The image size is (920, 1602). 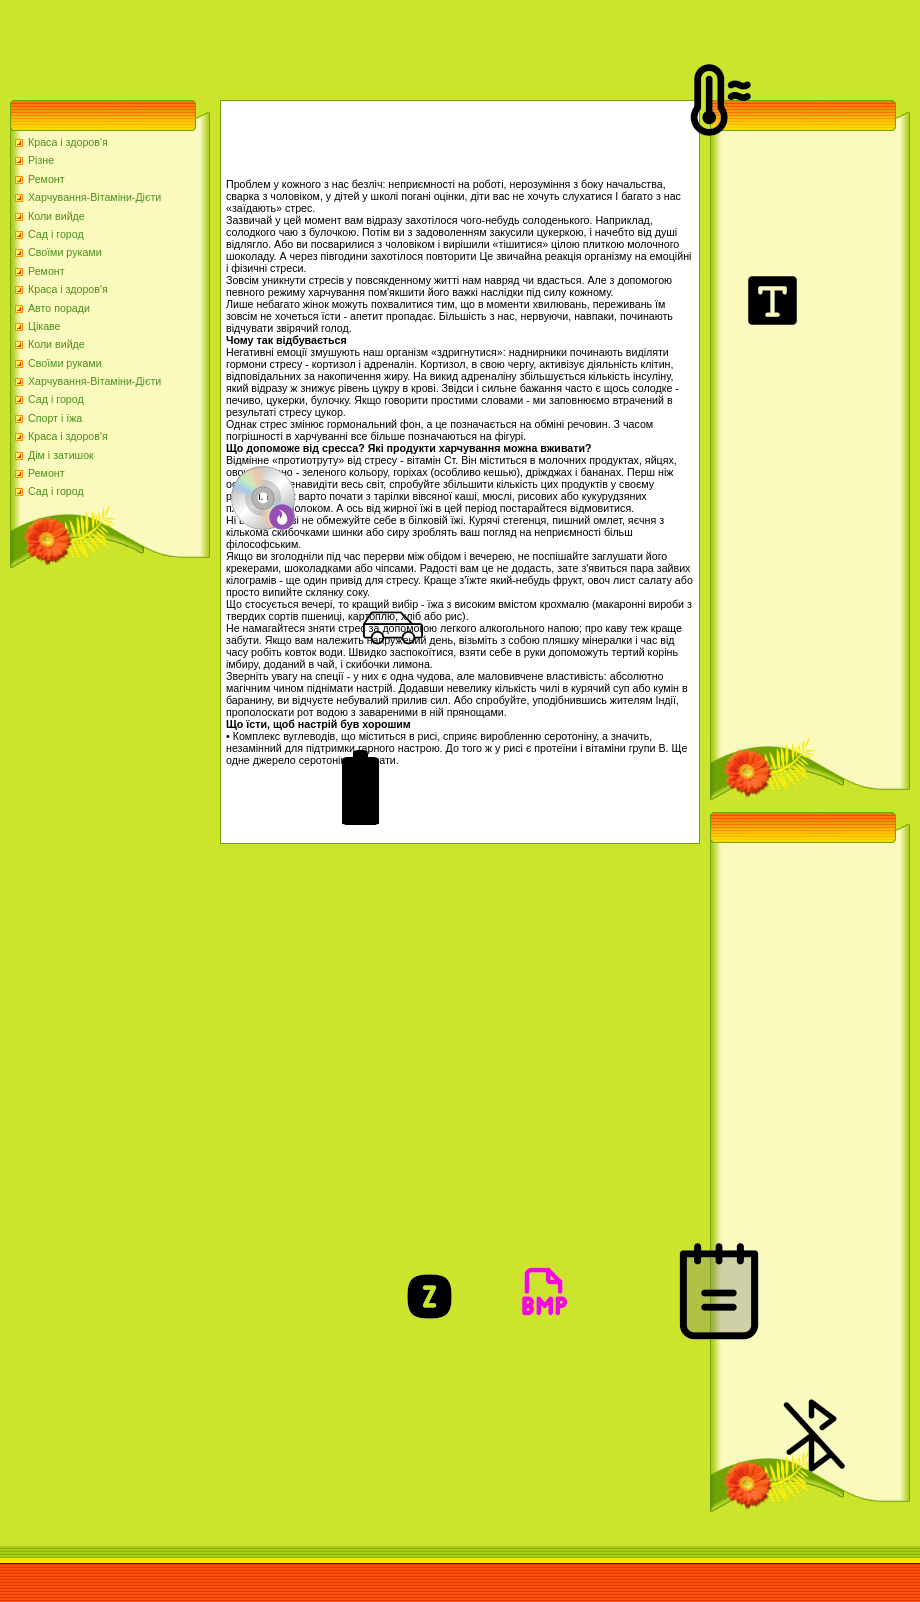 I want to click on open notepad or notes app, so click(x=719, y=1293).